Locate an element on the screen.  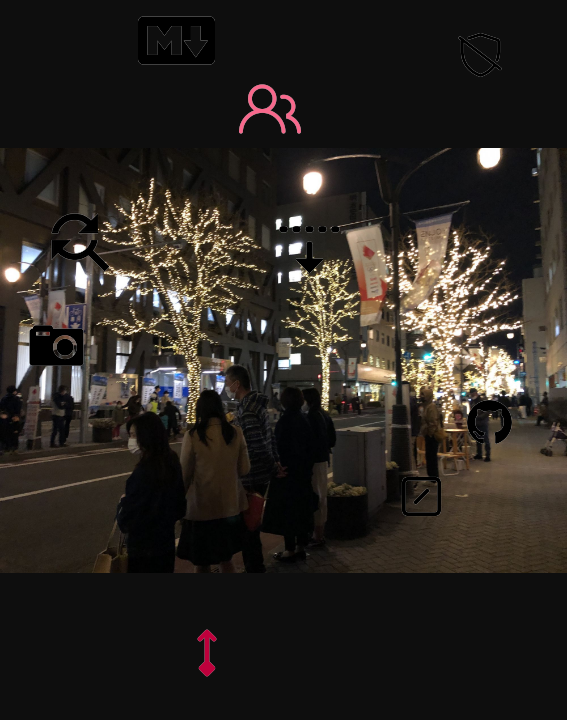
format text using markdown is located at coordinates (176, 40).